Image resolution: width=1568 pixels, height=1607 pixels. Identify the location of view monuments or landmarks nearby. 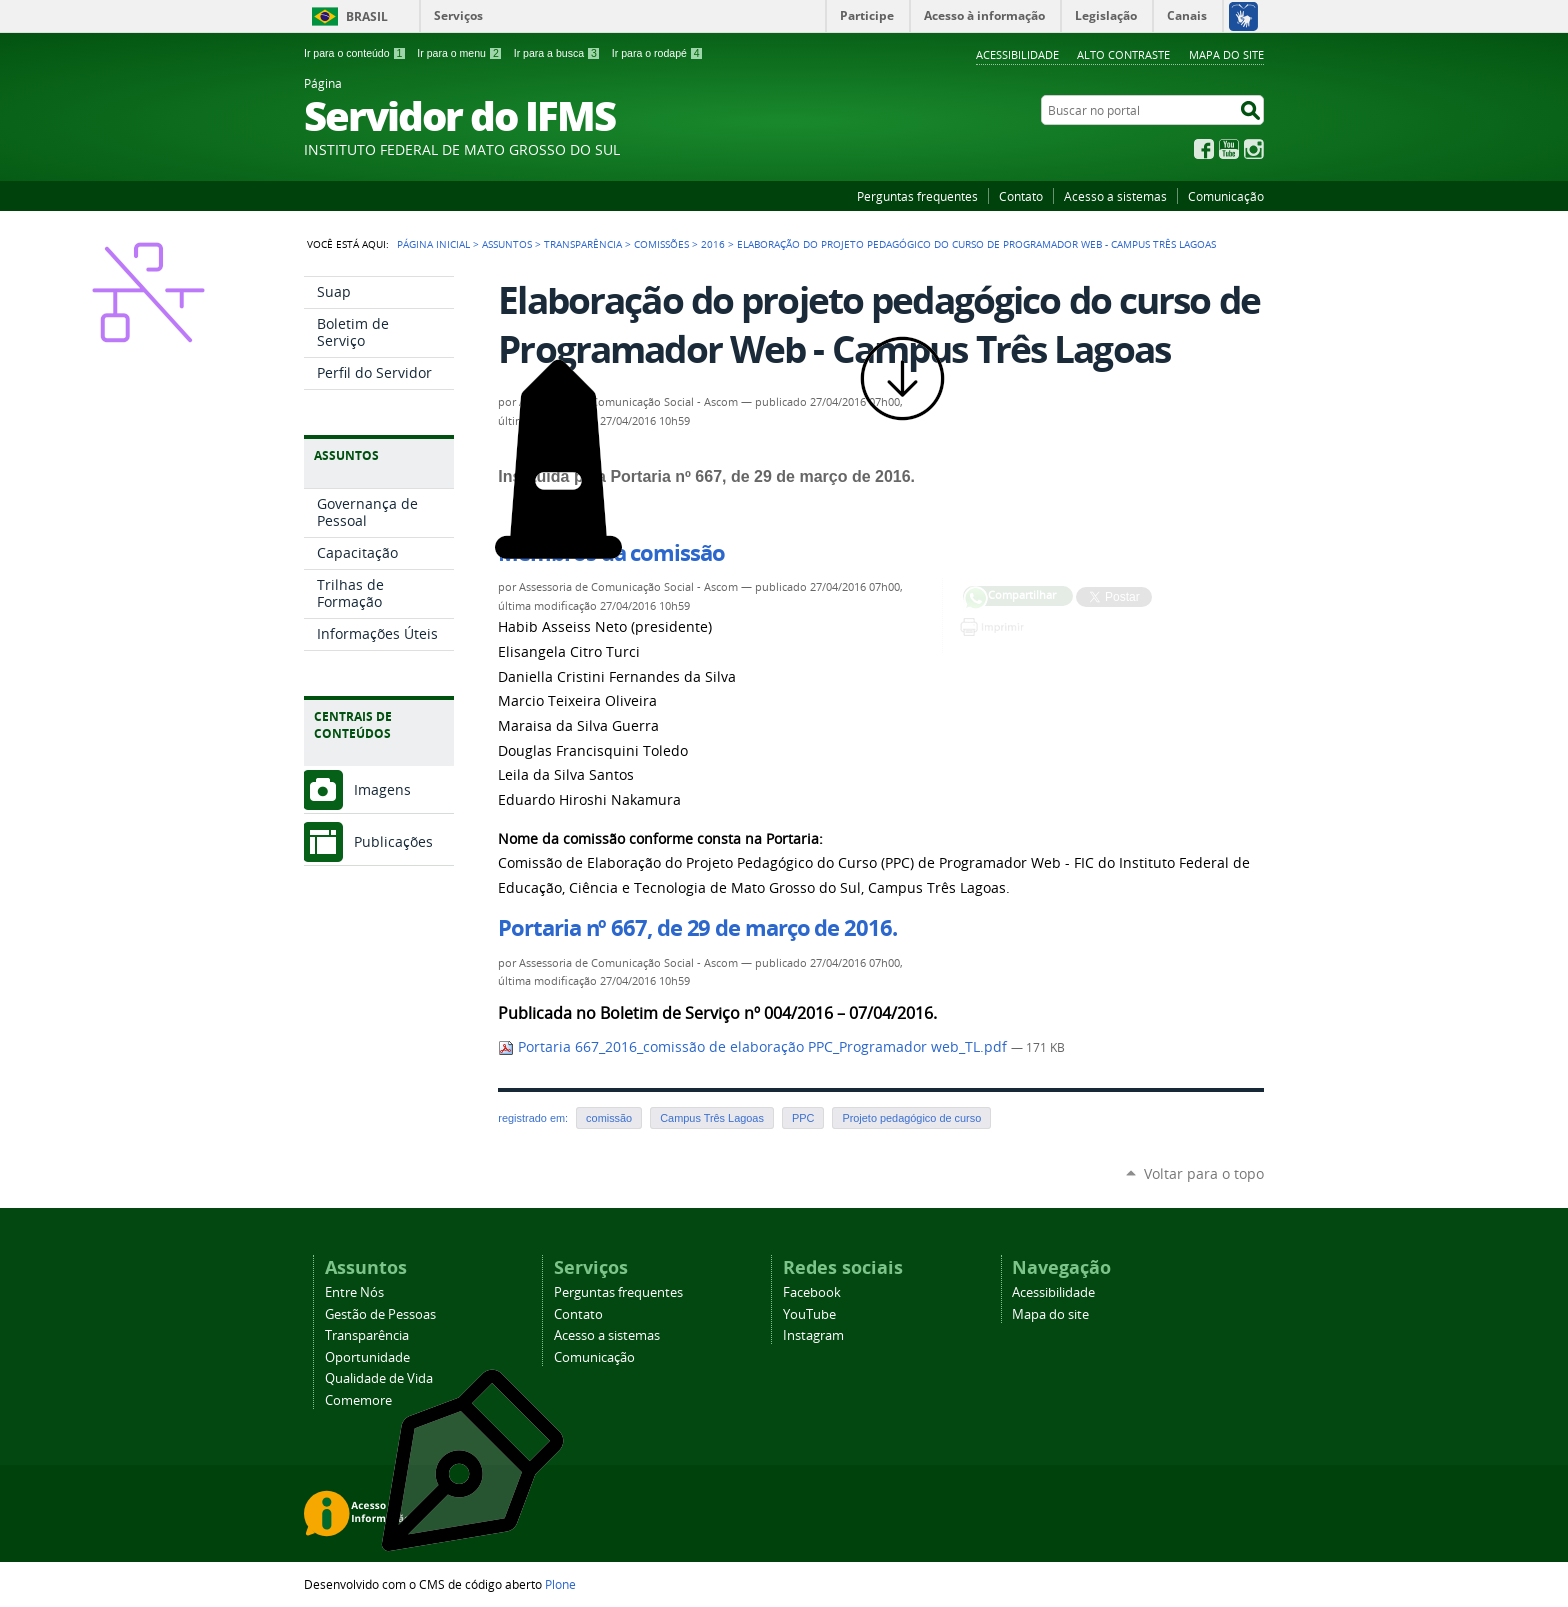
(558, 466).